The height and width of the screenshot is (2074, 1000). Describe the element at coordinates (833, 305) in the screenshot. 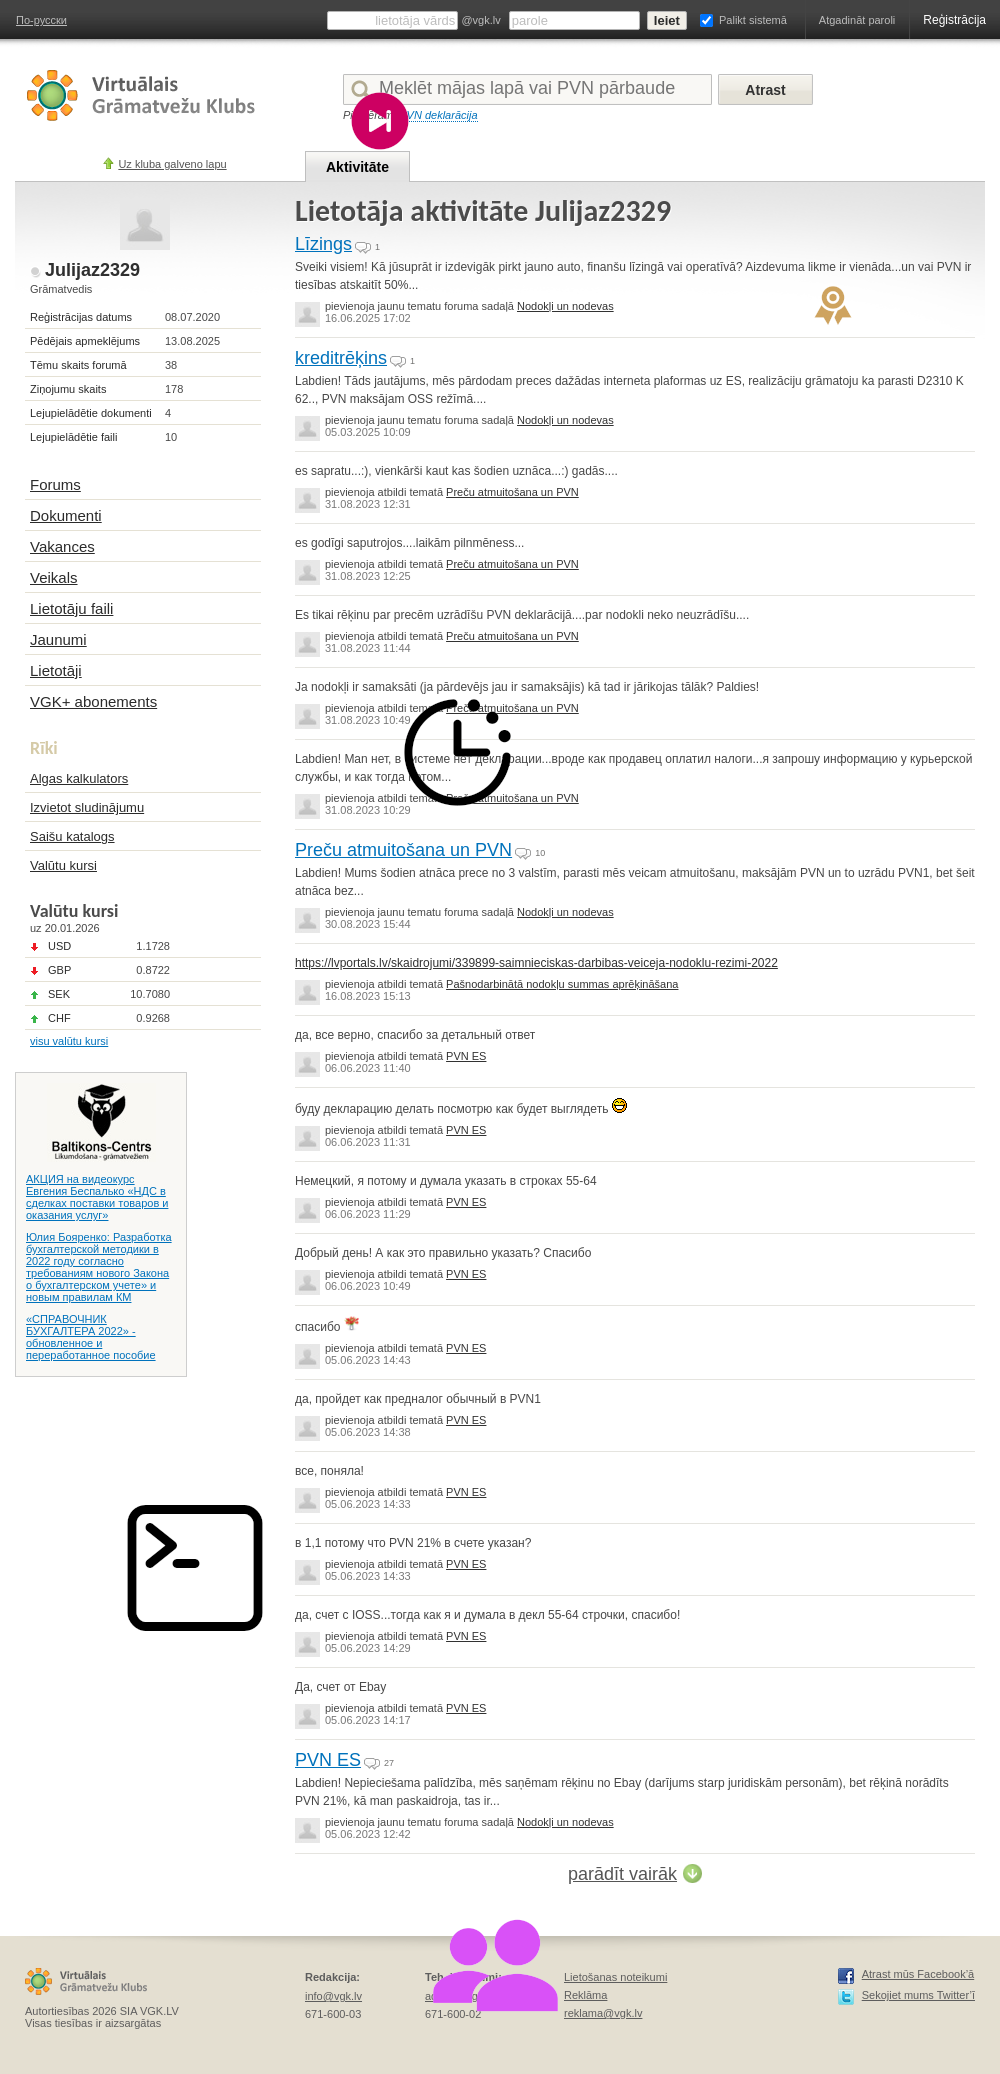

I see `indicates an award or achievement` at that location.